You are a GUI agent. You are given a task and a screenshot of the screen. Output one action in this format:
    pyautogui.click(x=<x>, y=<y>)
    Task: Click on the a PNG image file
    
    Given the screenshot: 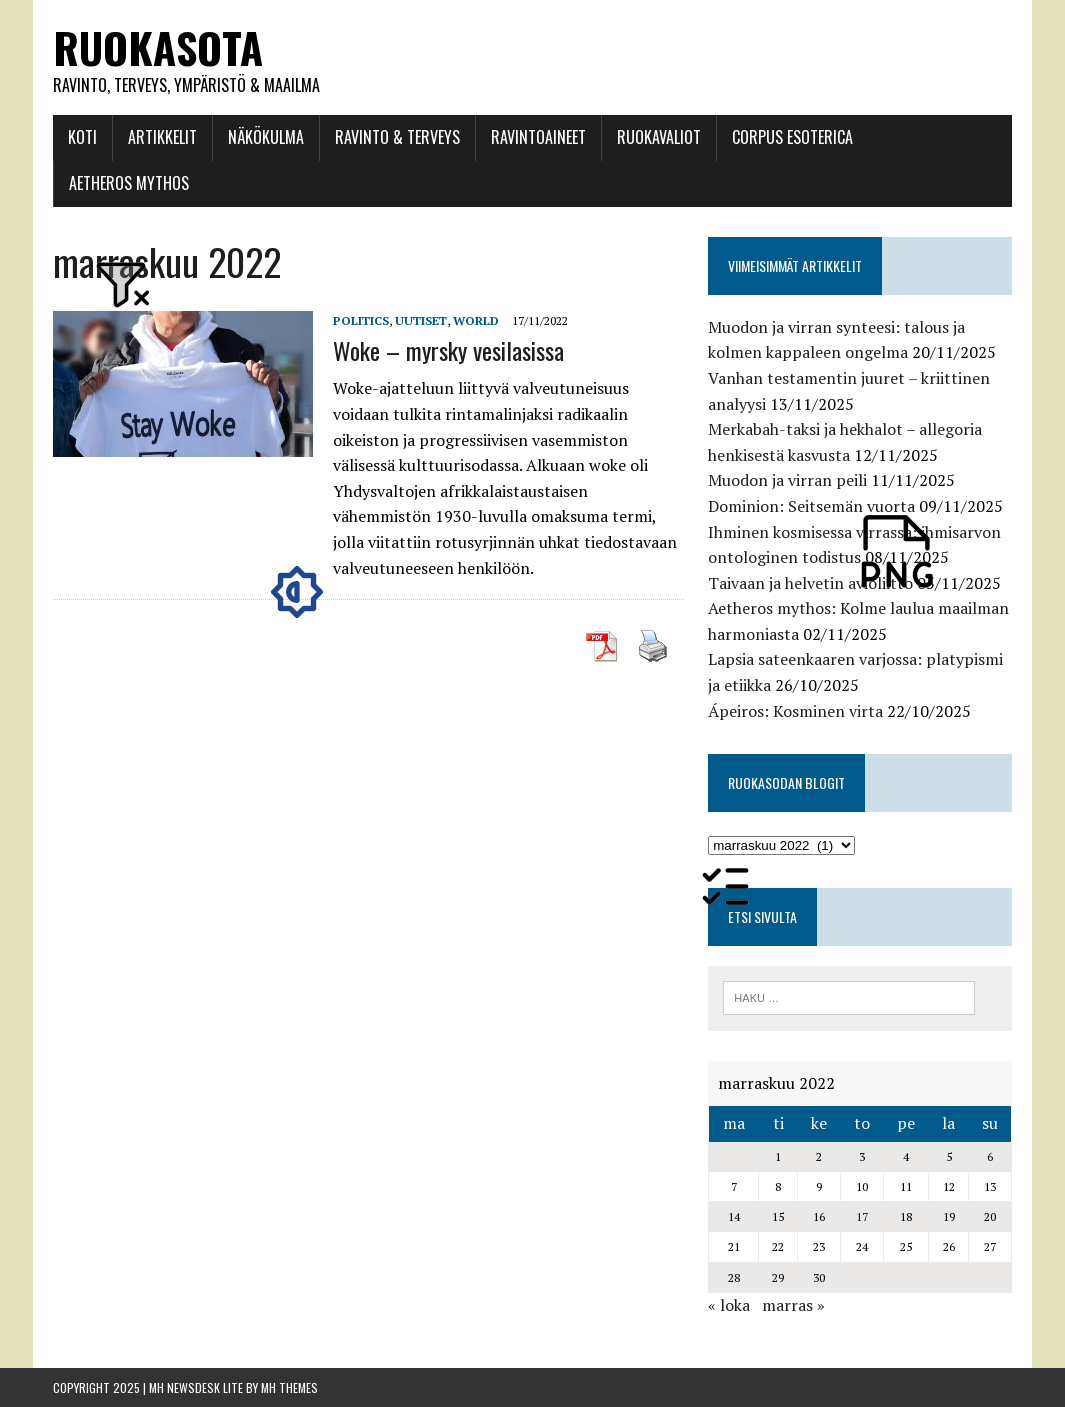 What is the action you would take?
    pyautogui.click(x=896, y=554)
    